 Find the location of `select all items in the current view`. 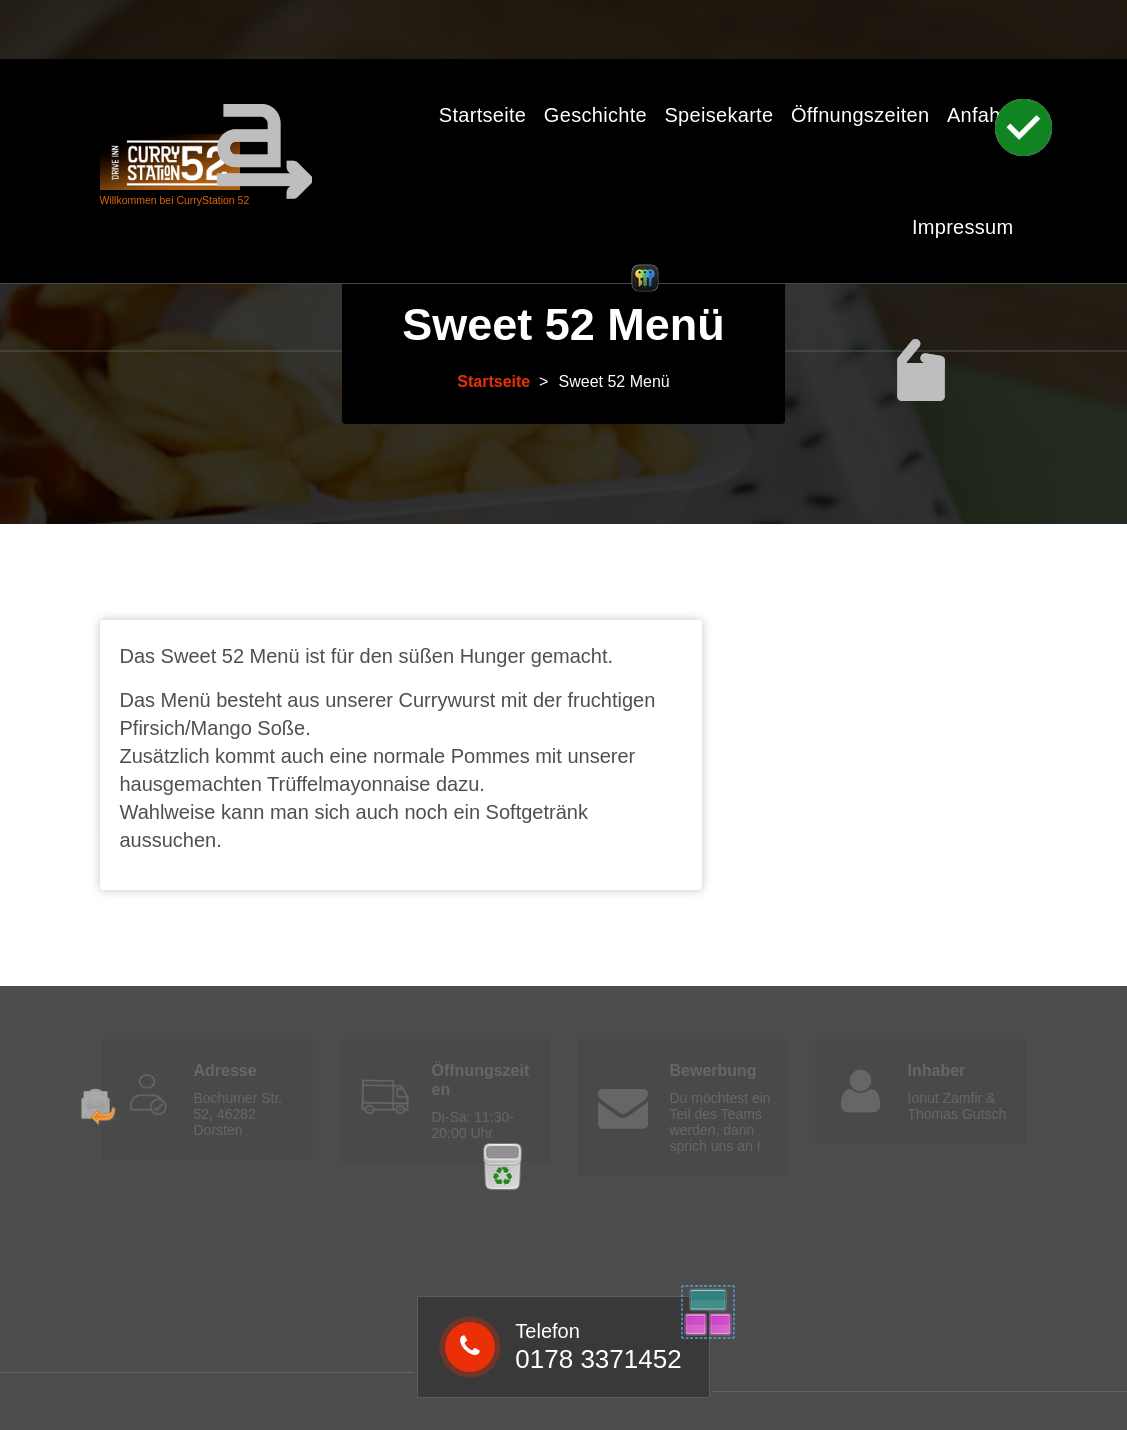

select all items in the current view is located at coordinates (708, 1312).